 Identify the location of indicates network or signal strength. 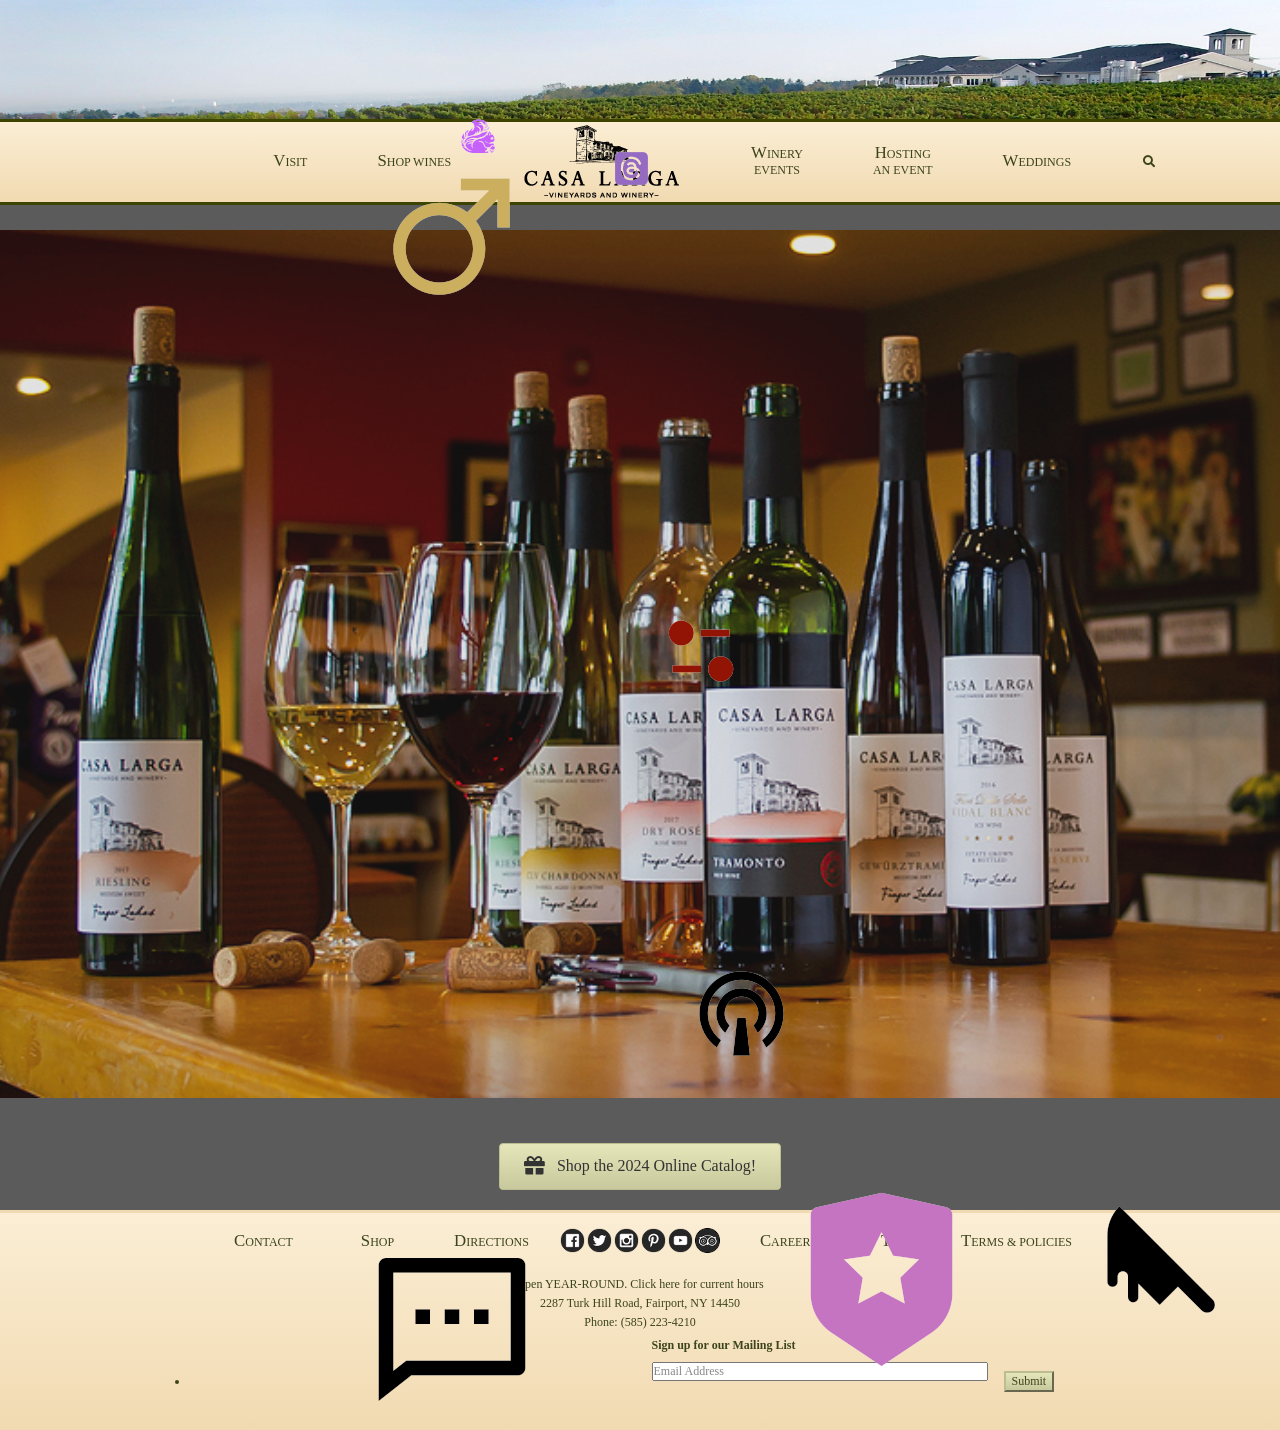
(741, 1013).